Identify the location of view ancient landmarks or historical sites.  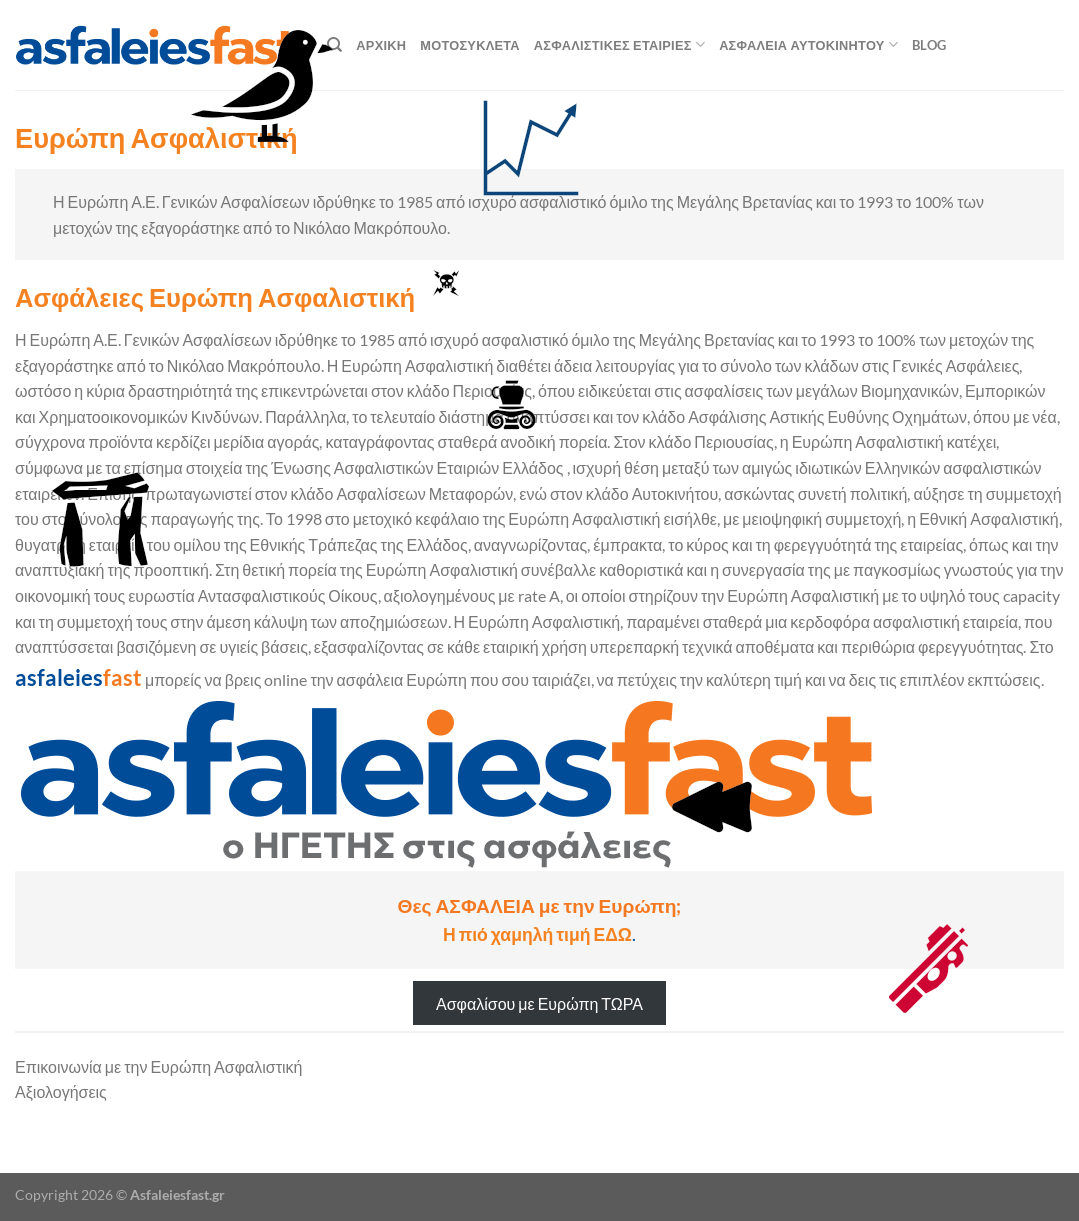
(100, 519).